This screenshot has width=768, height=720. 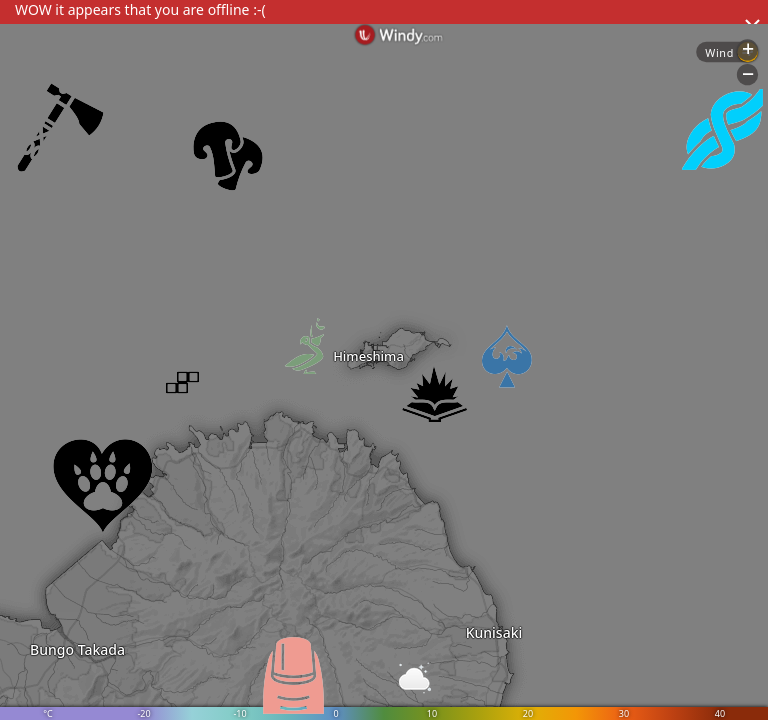 What do you see at coordinates (507, 357) in the screenshot?
I see `indicates a hot streak or winning hand in a card game` at bounding box center [507, 357].